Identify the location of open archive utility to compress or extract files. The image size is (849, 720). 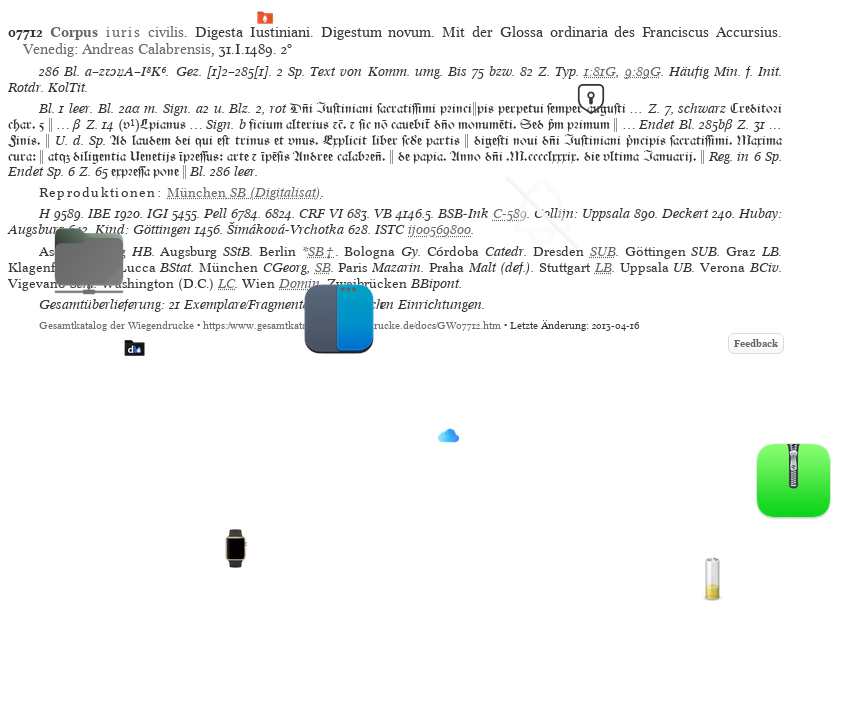
(793, 480).